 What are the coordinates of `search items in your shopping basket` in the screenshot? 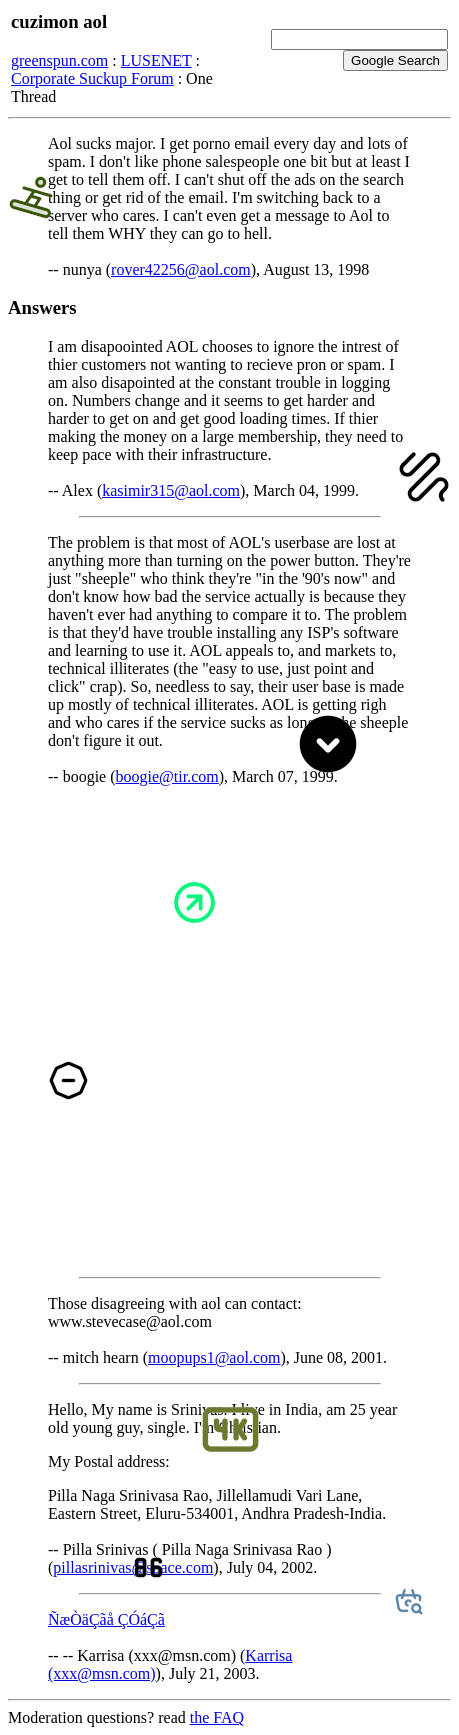 It's located at (408, 1600).